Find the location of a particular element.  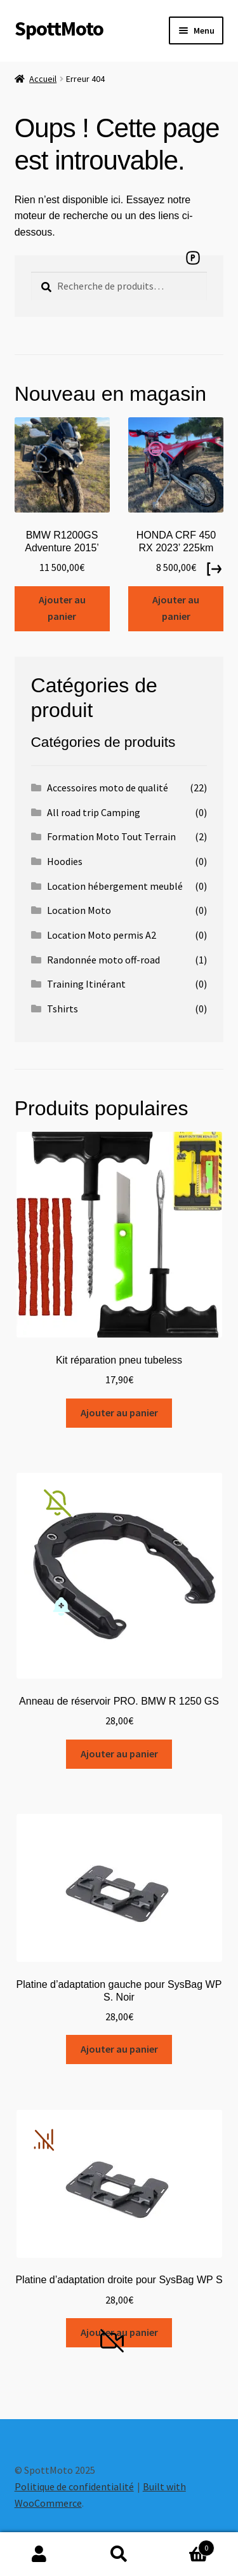

indicates parking availability or location is located at coordinates (193, 258).